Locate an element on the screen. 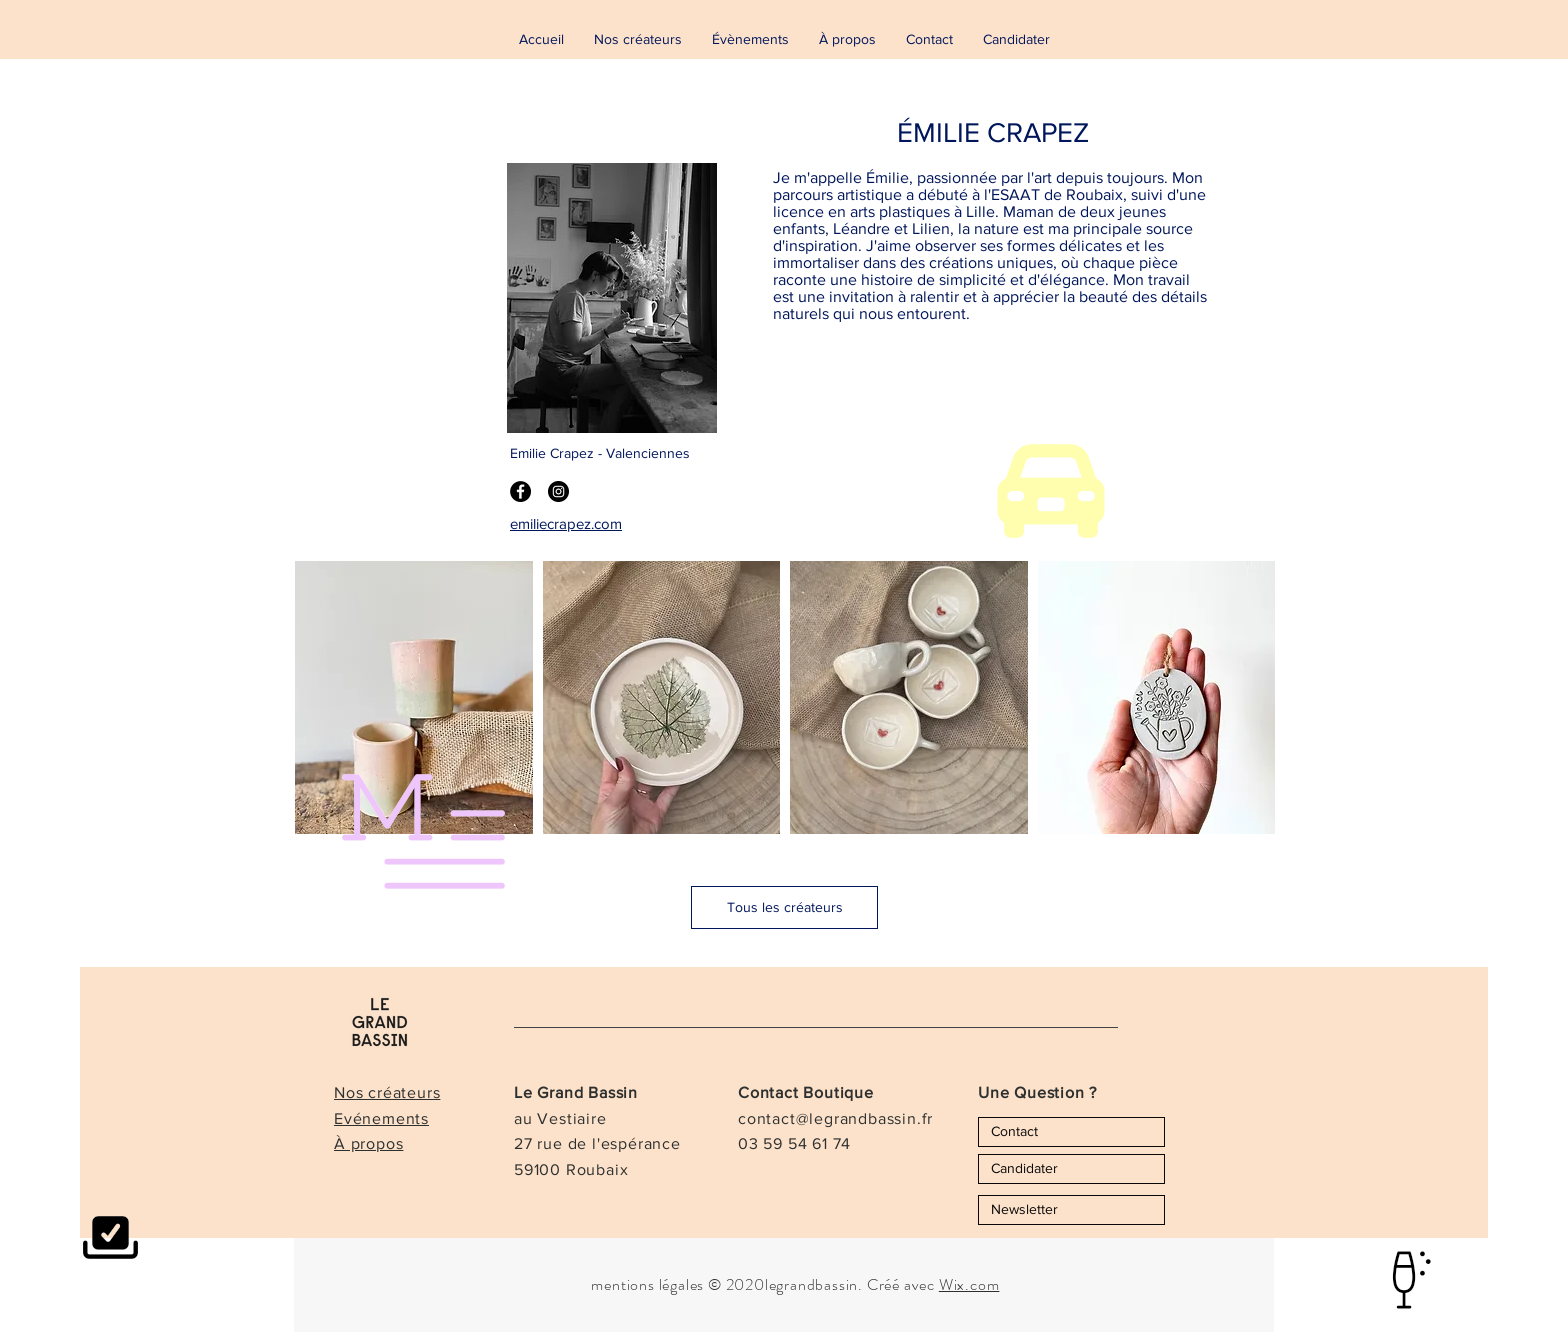  celebrate an achievement or milestone is located at coordinates (1406, 1280).